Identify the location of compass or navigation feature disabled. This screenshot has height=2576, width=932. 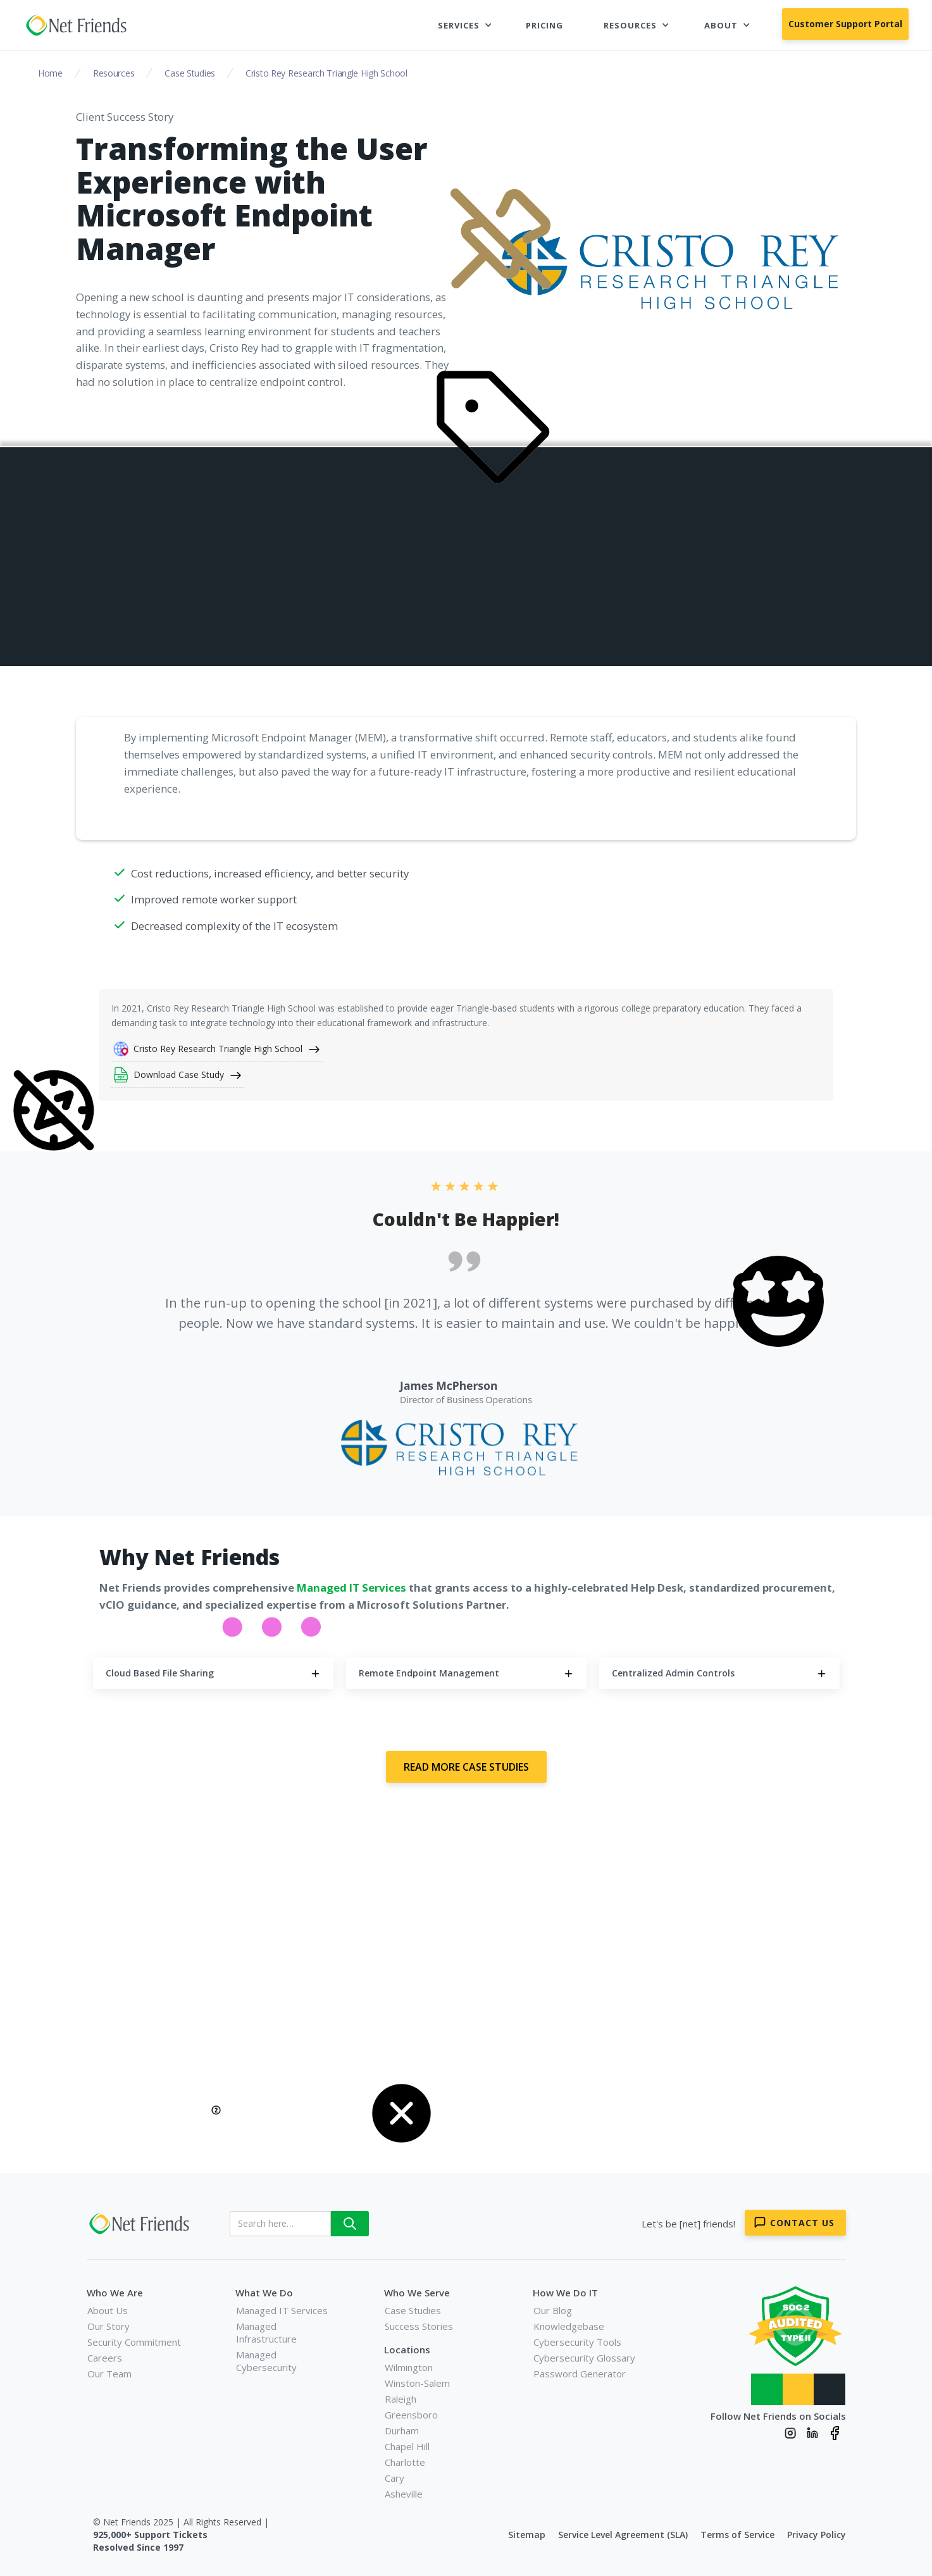
(54, 1110).